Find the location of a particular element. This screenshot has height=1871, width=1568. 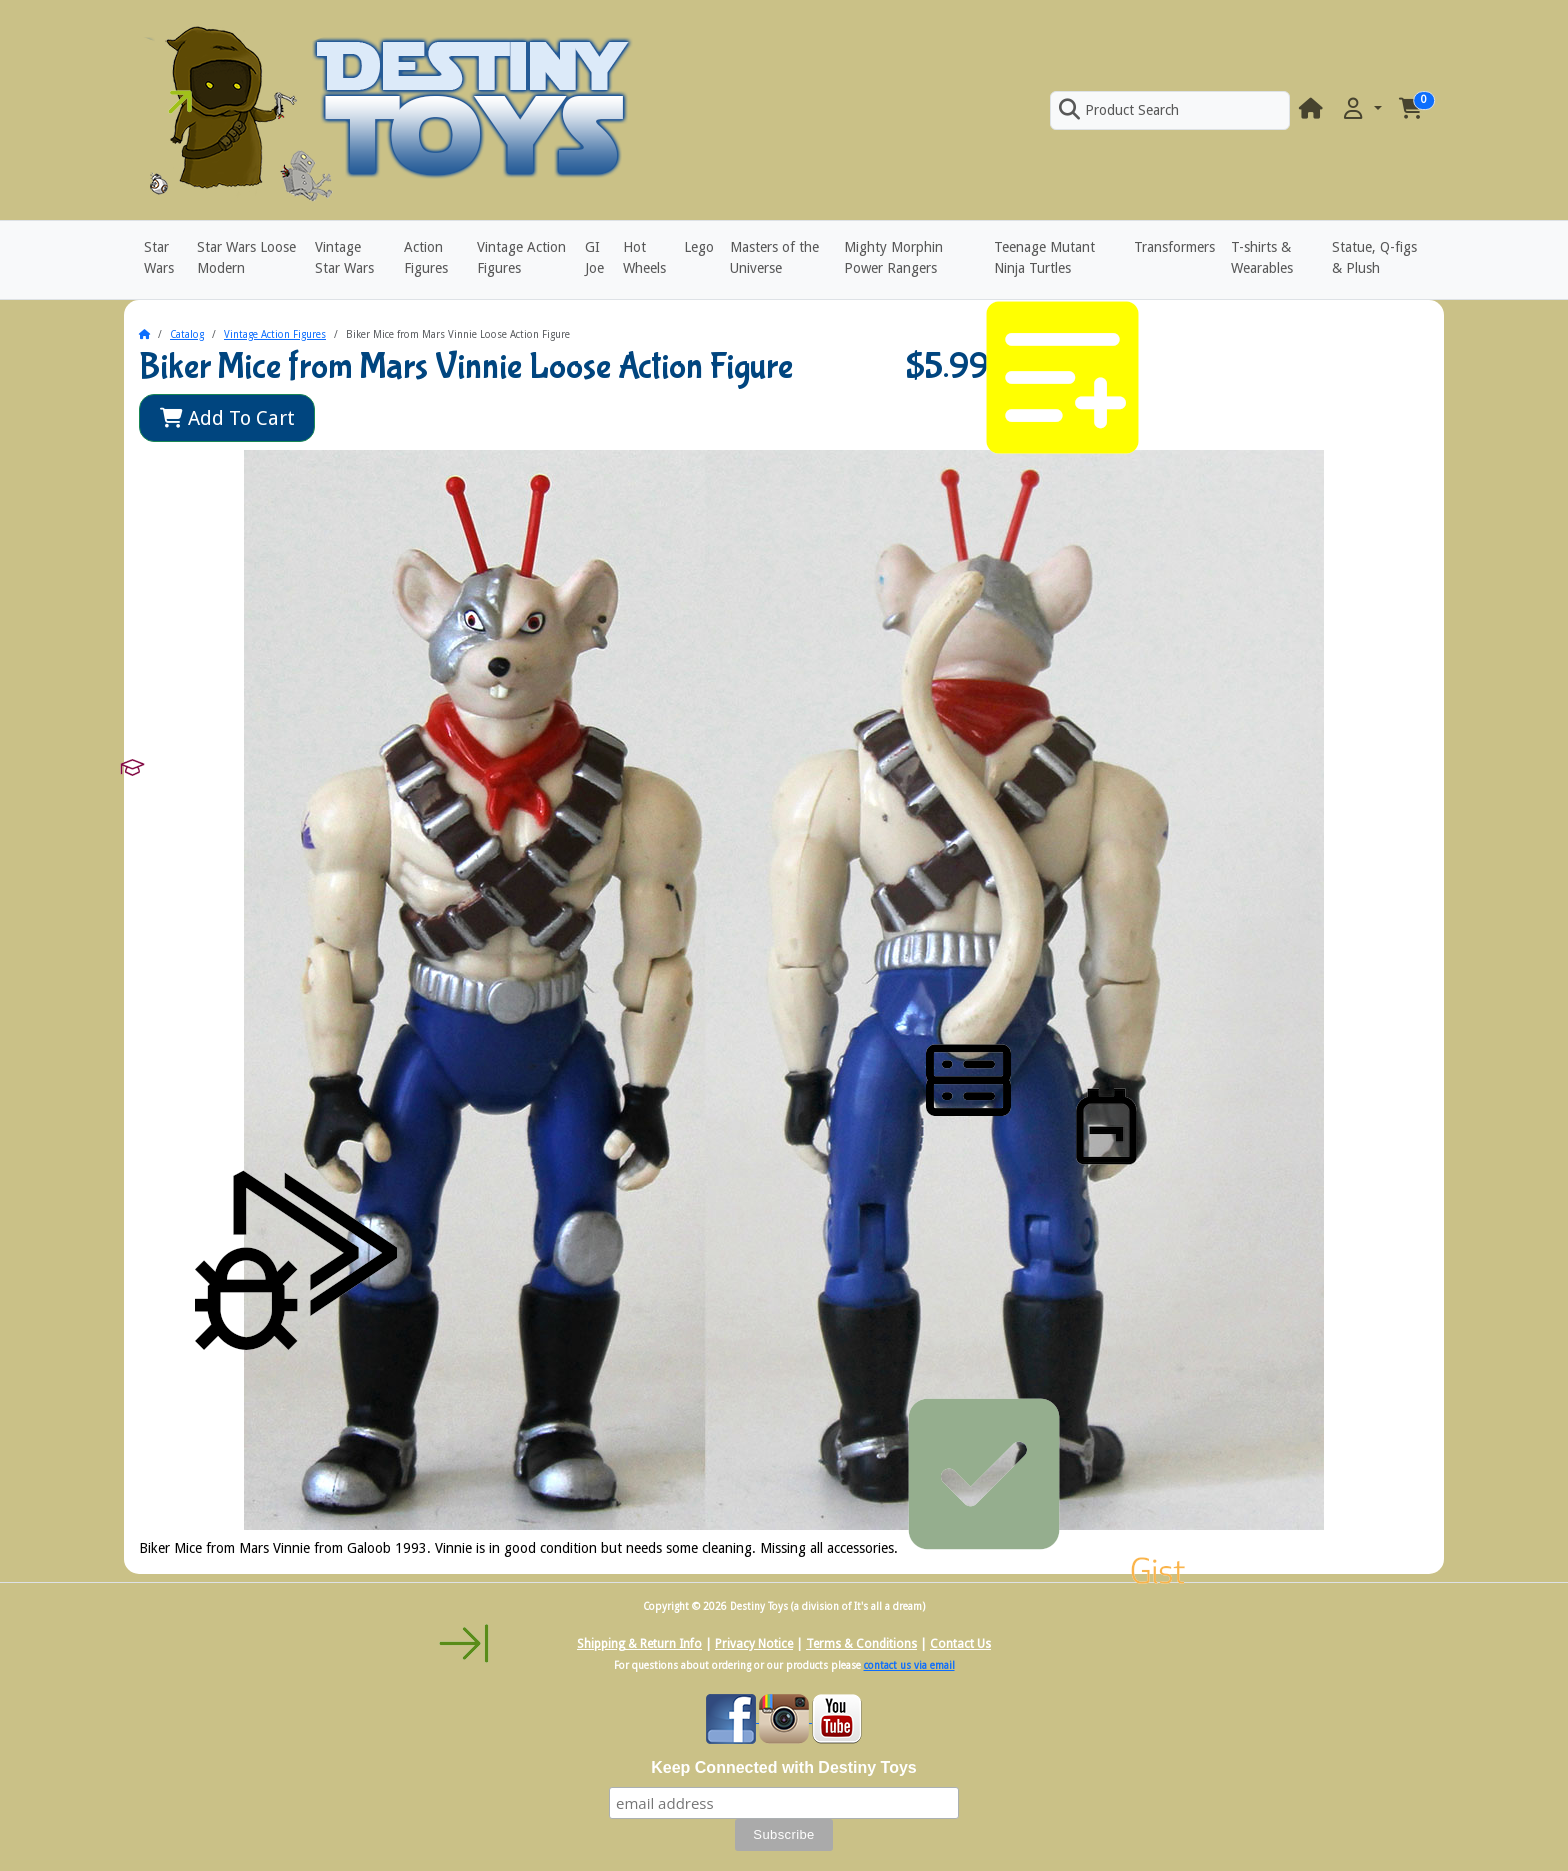

move content to the next tab stop is located at coordinates (465, 1644).